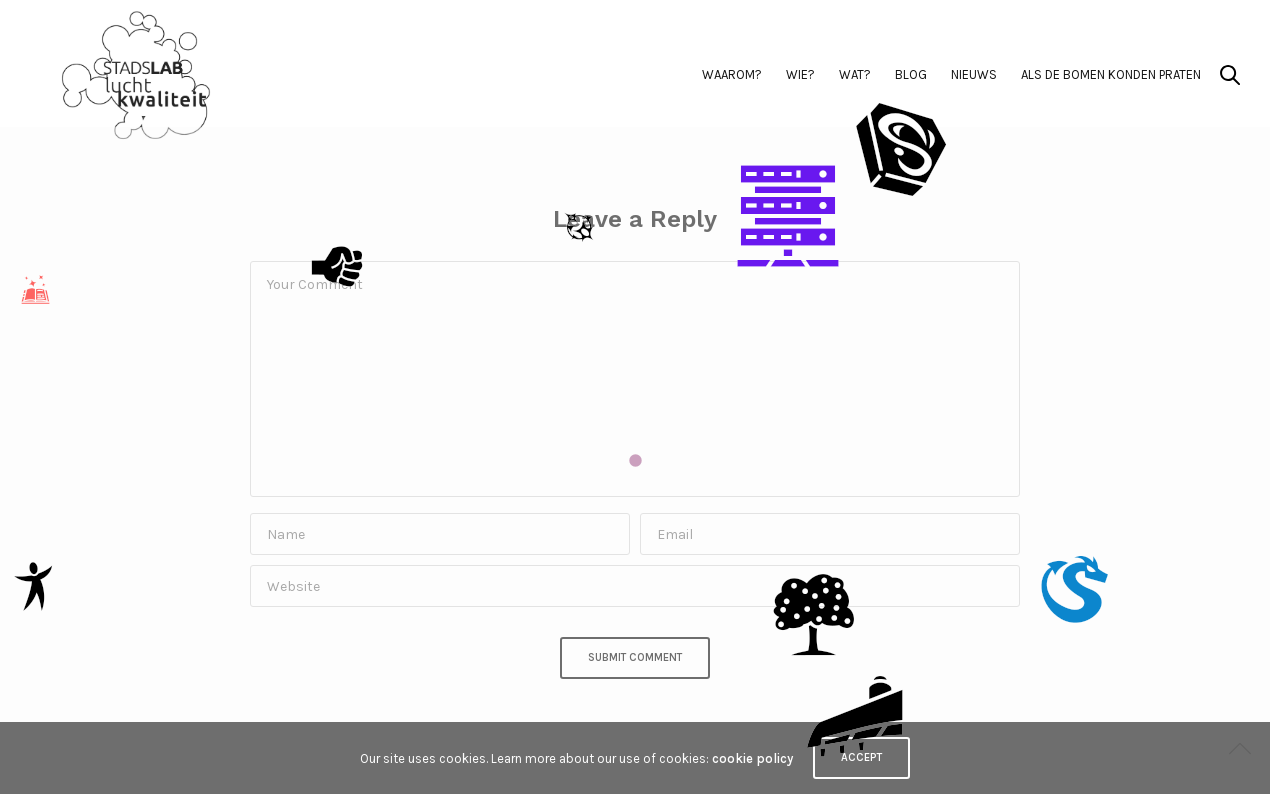  What do you see at coordinates (579, 227) in the screenshot?
I see `indicates magic or spell activation` at bounding box center [579, 227].